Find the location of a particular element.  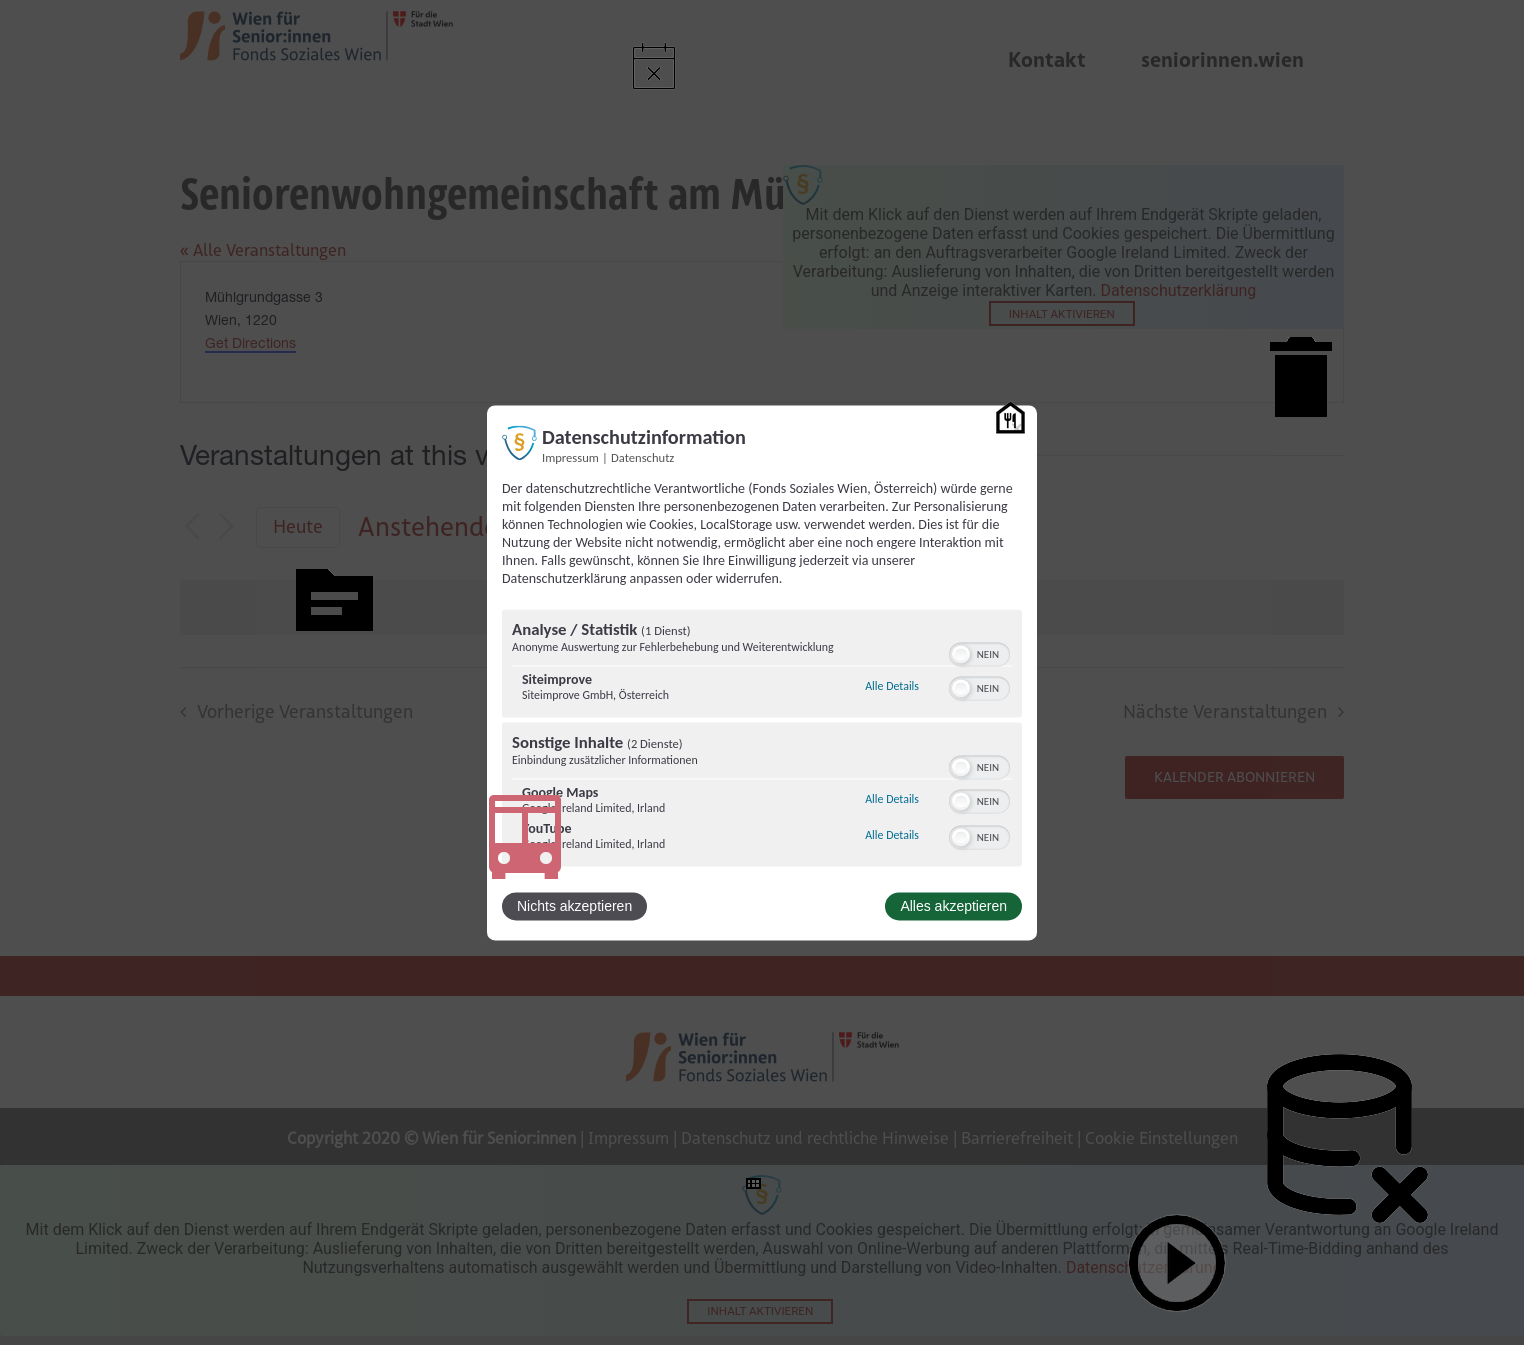

view source files or documents is located at coordinates (334, 599).